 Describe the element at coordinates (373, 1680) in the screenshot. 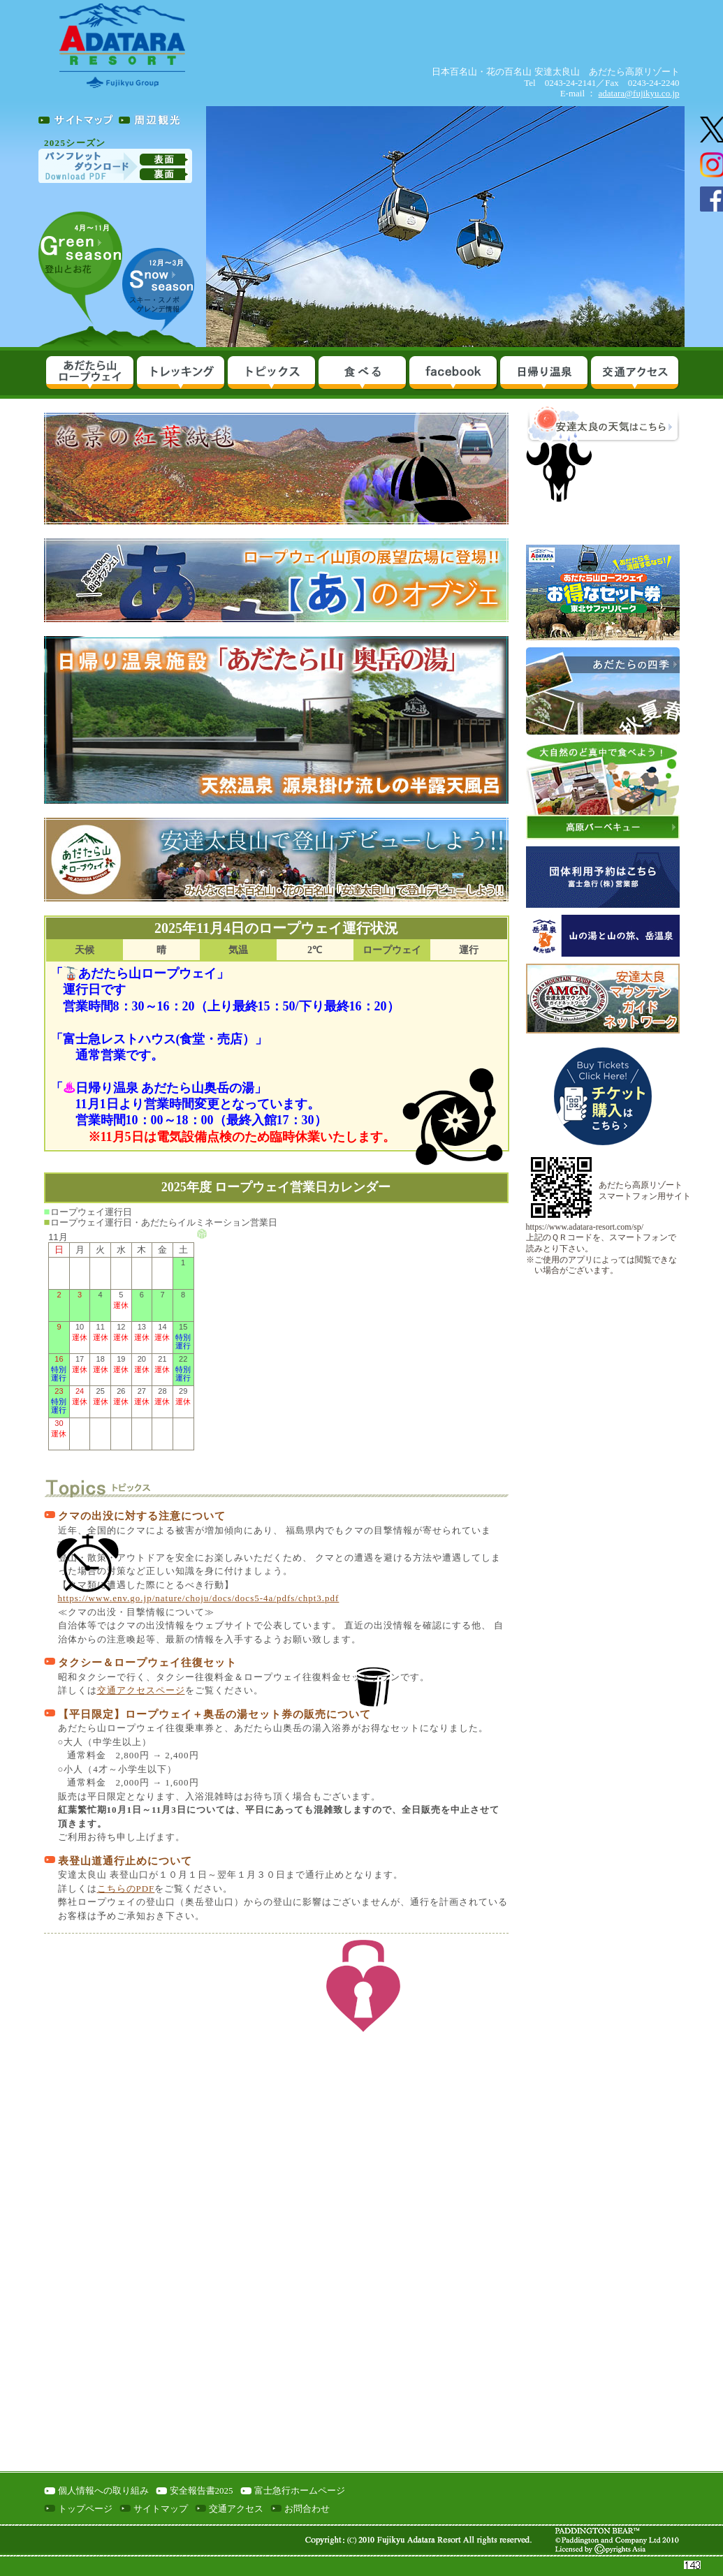

I see `empty trash or recycle bin` at that location.